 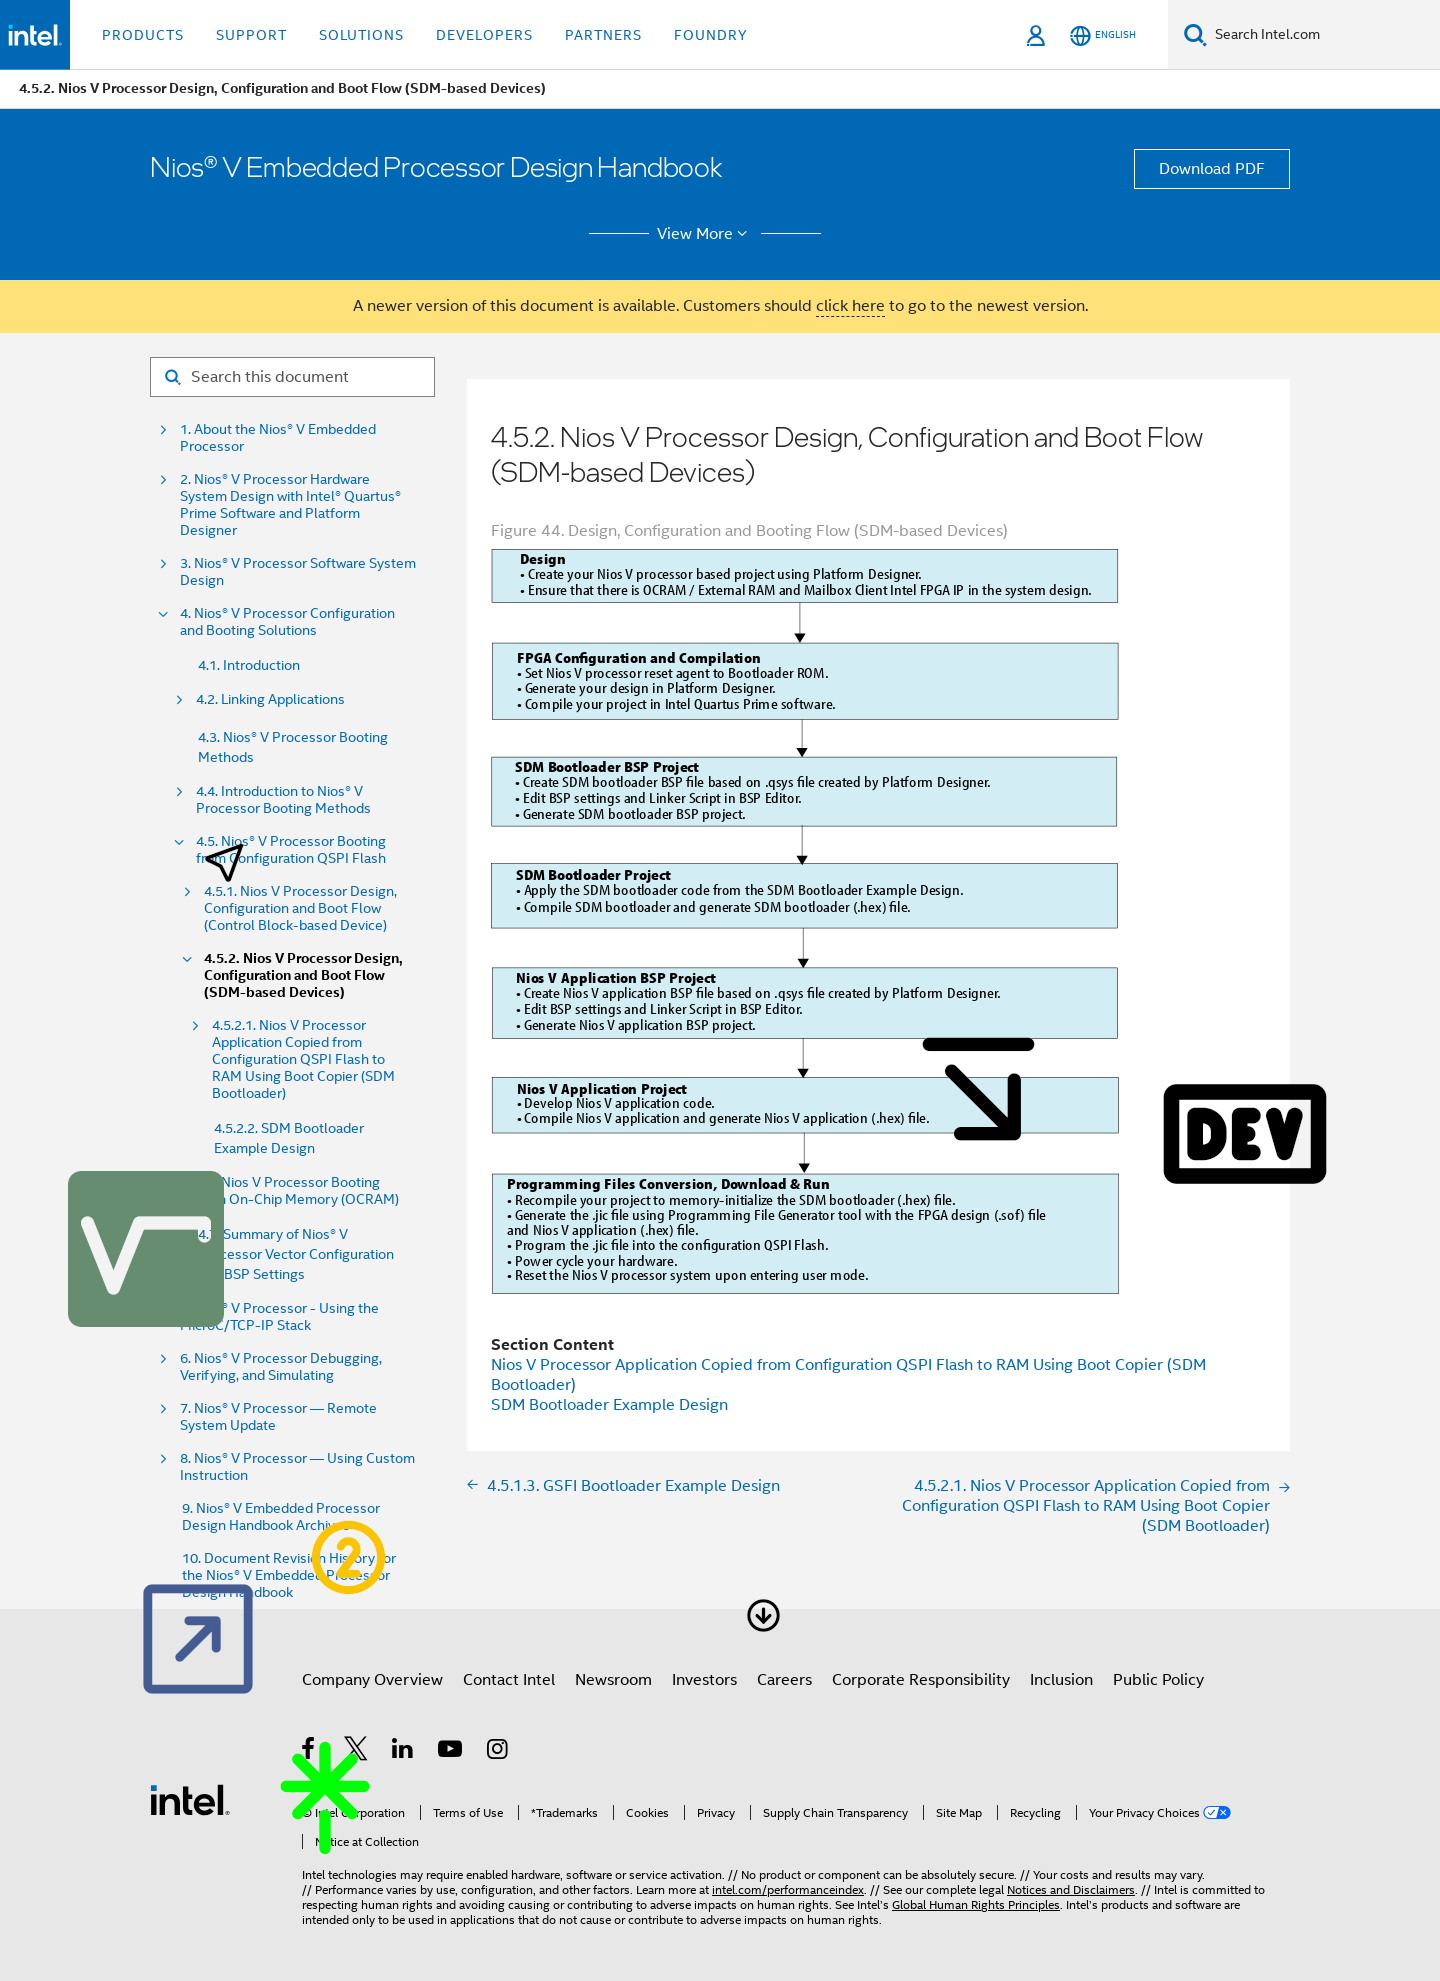 What do you see at coordinates (224, 862) in the screenshot?
I see `share your current location` at bounding box center [224, 862].